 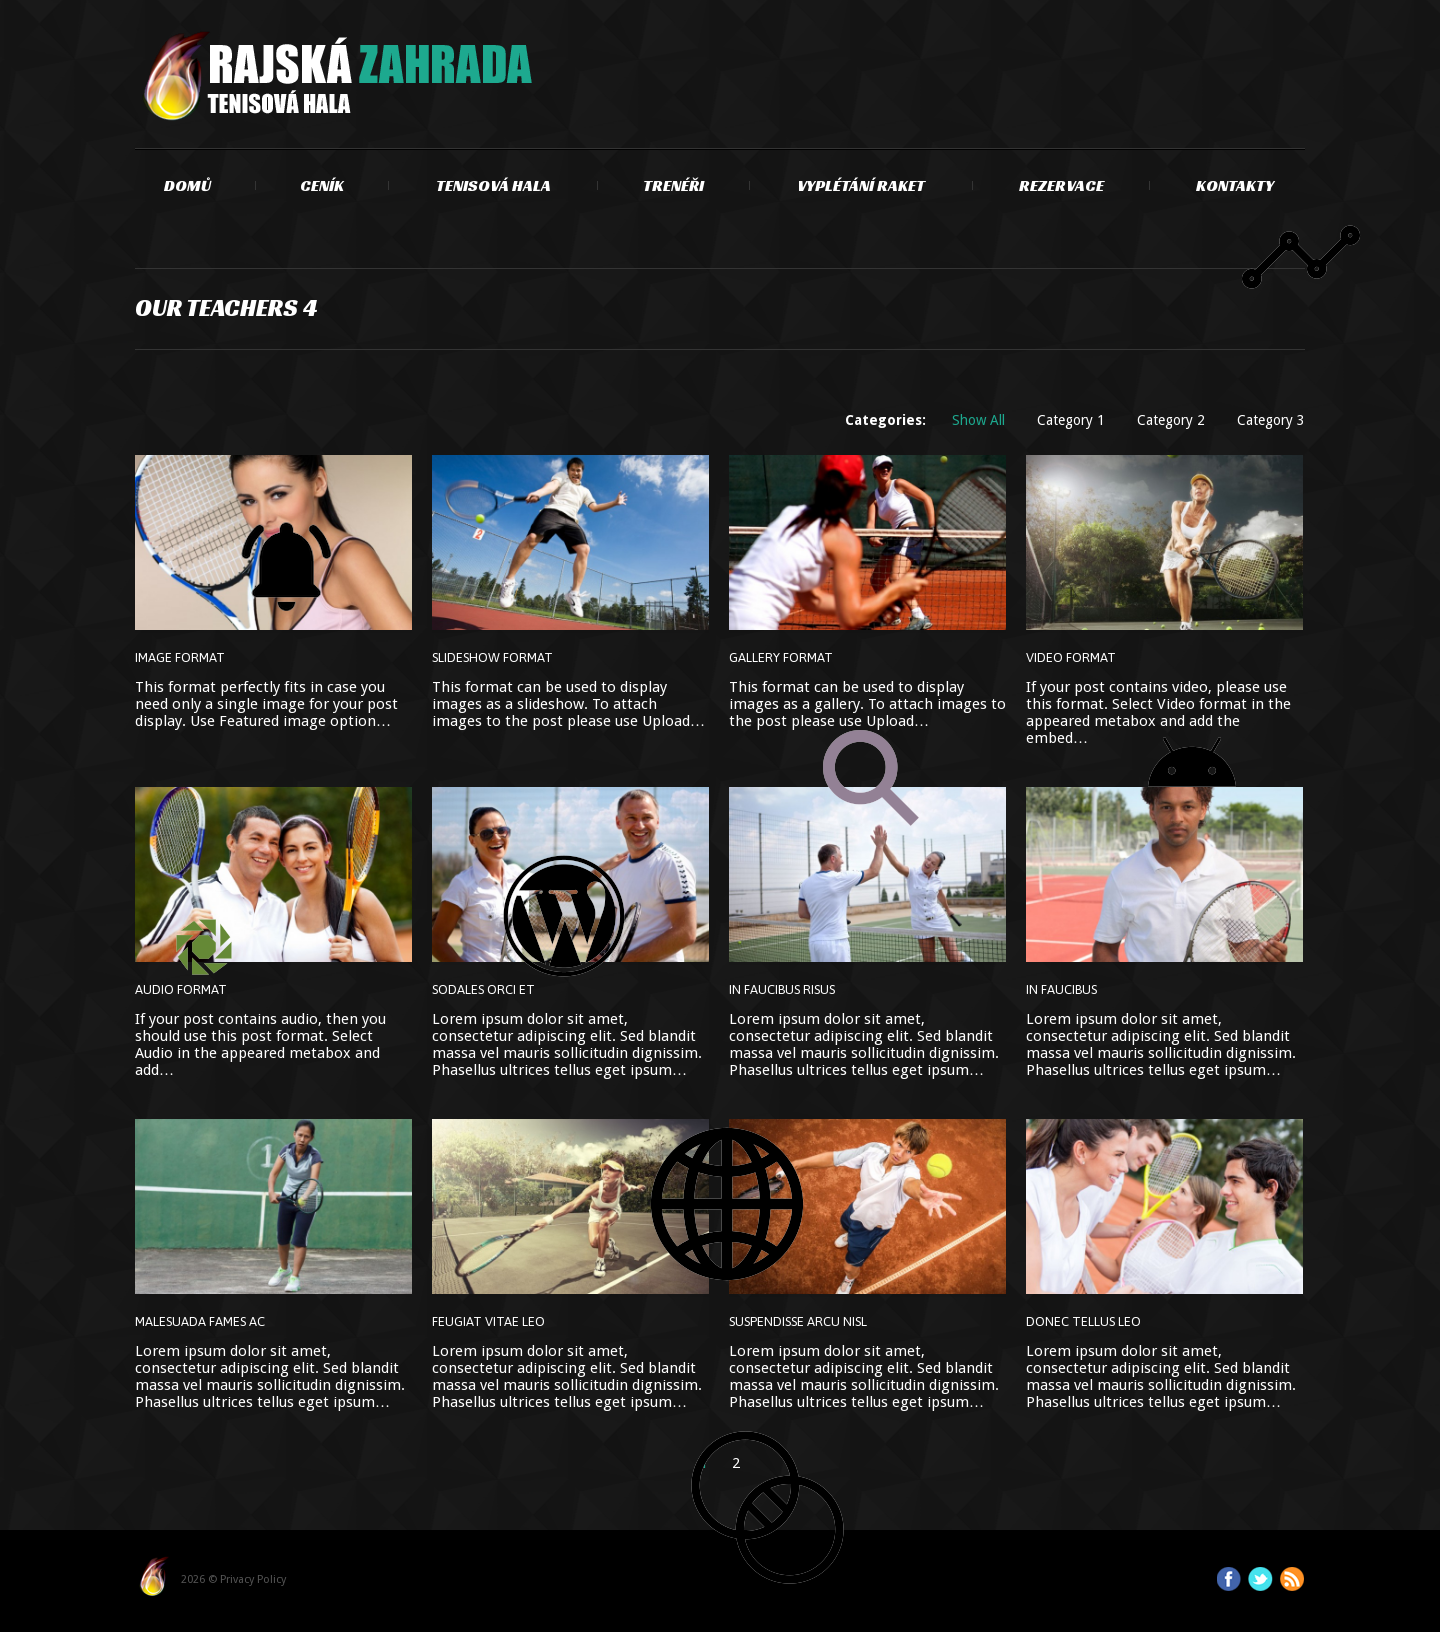 I want to click on search for content, so click(x=871, y=778).